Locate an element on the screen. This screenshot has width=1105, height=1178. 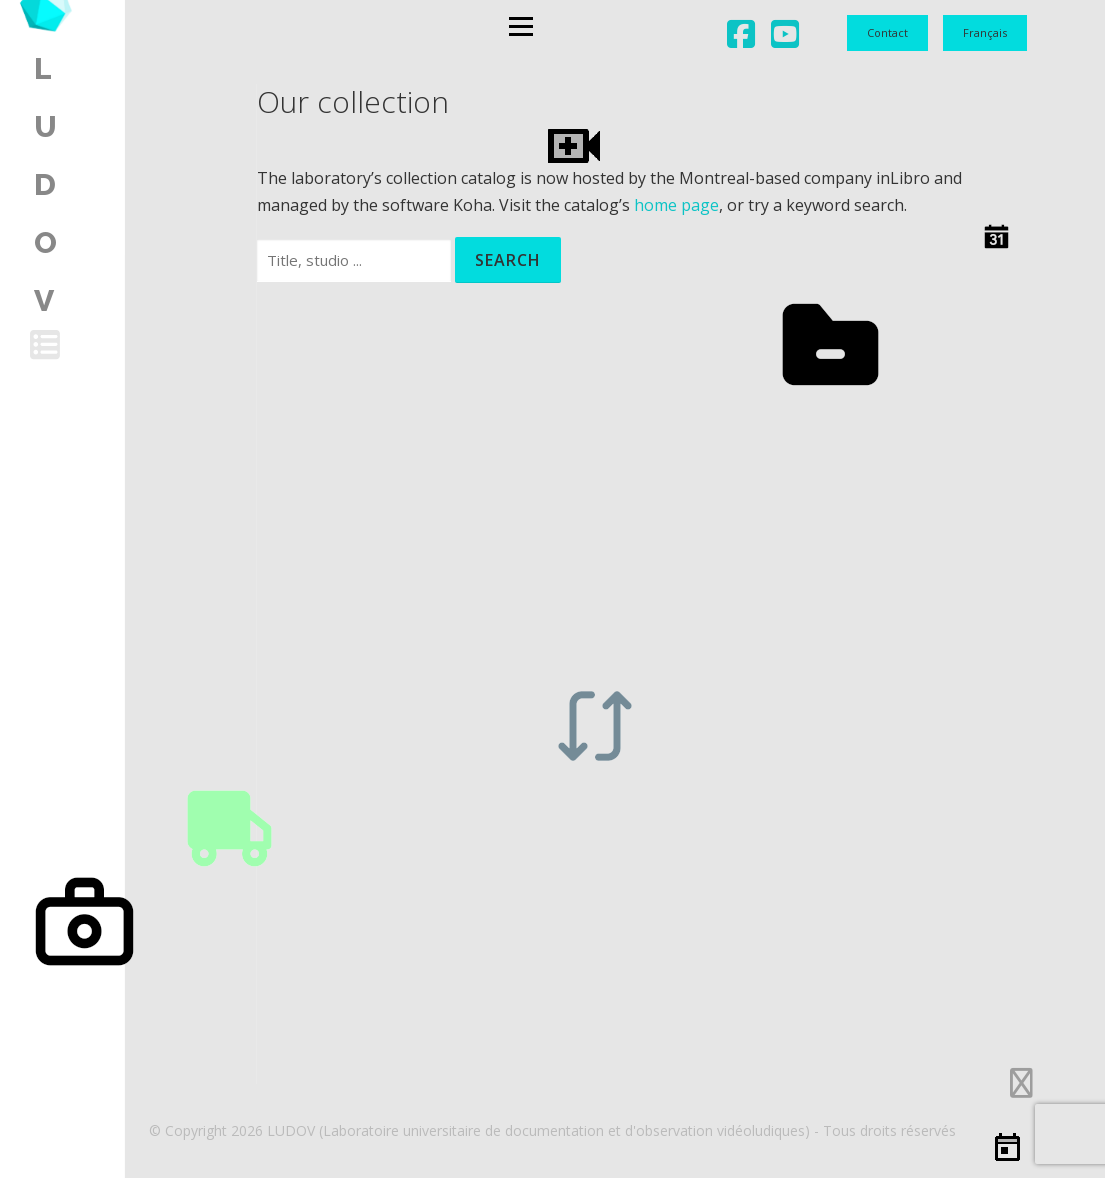
start a new video call is located at coordinates (574, 146).